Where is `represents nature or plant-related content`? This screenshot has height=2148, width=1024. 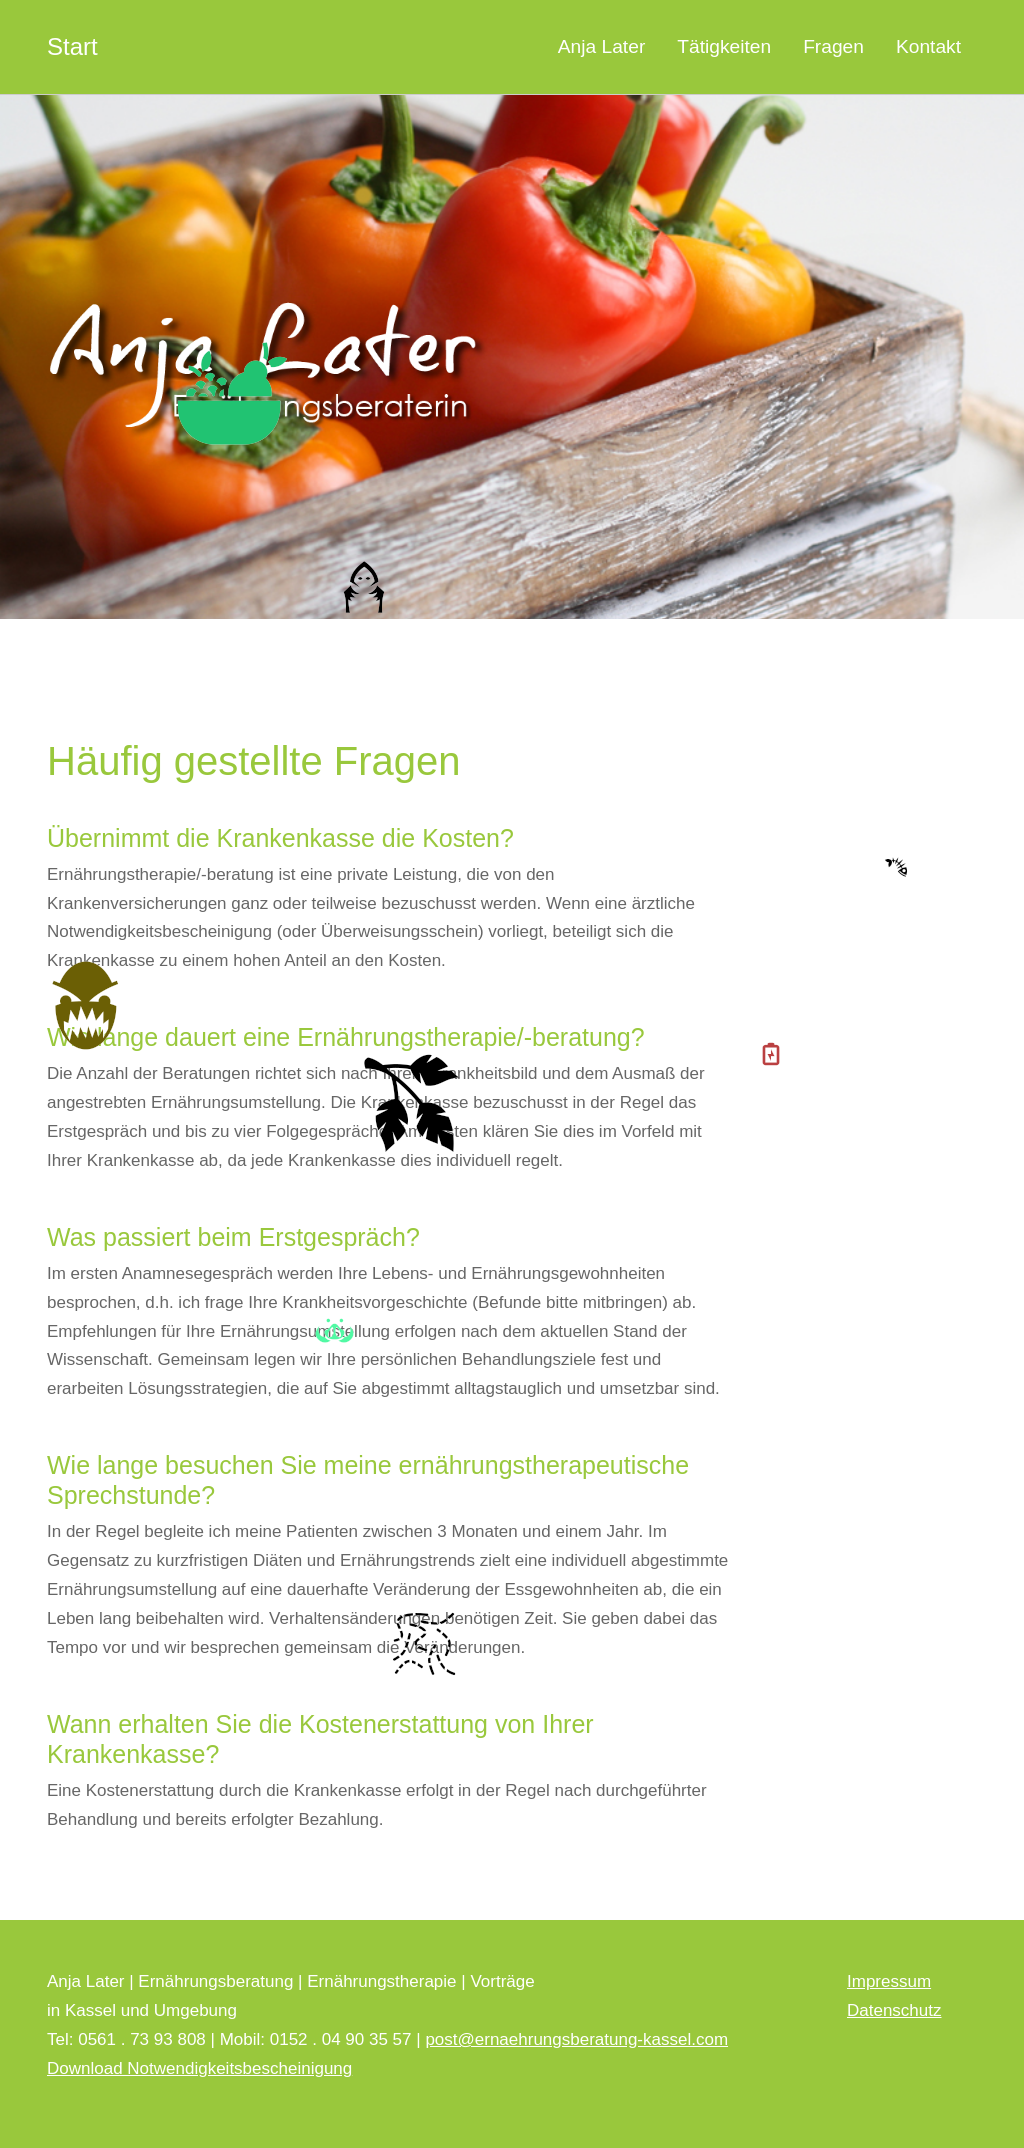
represents nature or plant-related content is located at coordinates (412, 1103).